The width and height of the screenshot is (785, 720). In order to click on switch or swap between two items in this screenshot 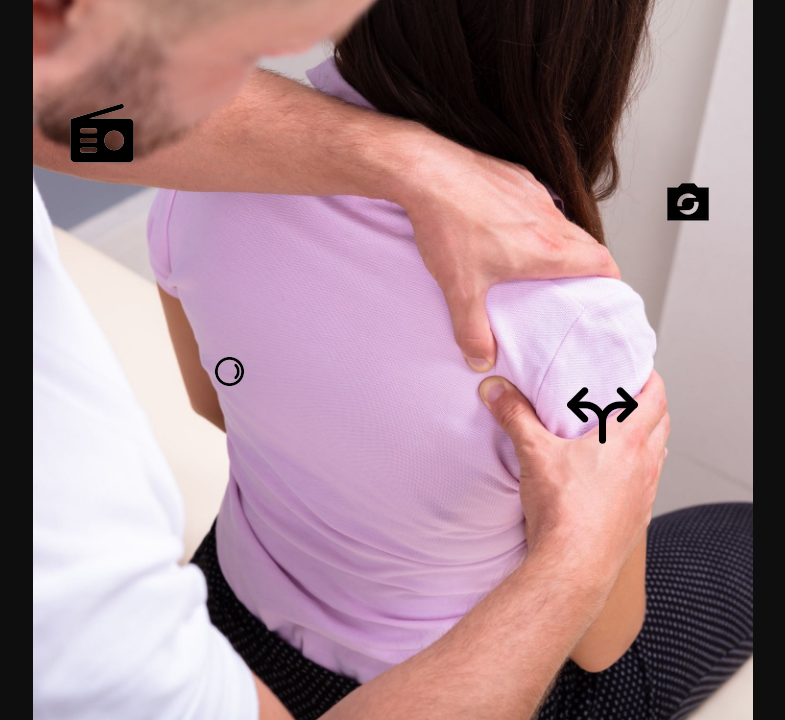, I will do `click(602, 415)`.